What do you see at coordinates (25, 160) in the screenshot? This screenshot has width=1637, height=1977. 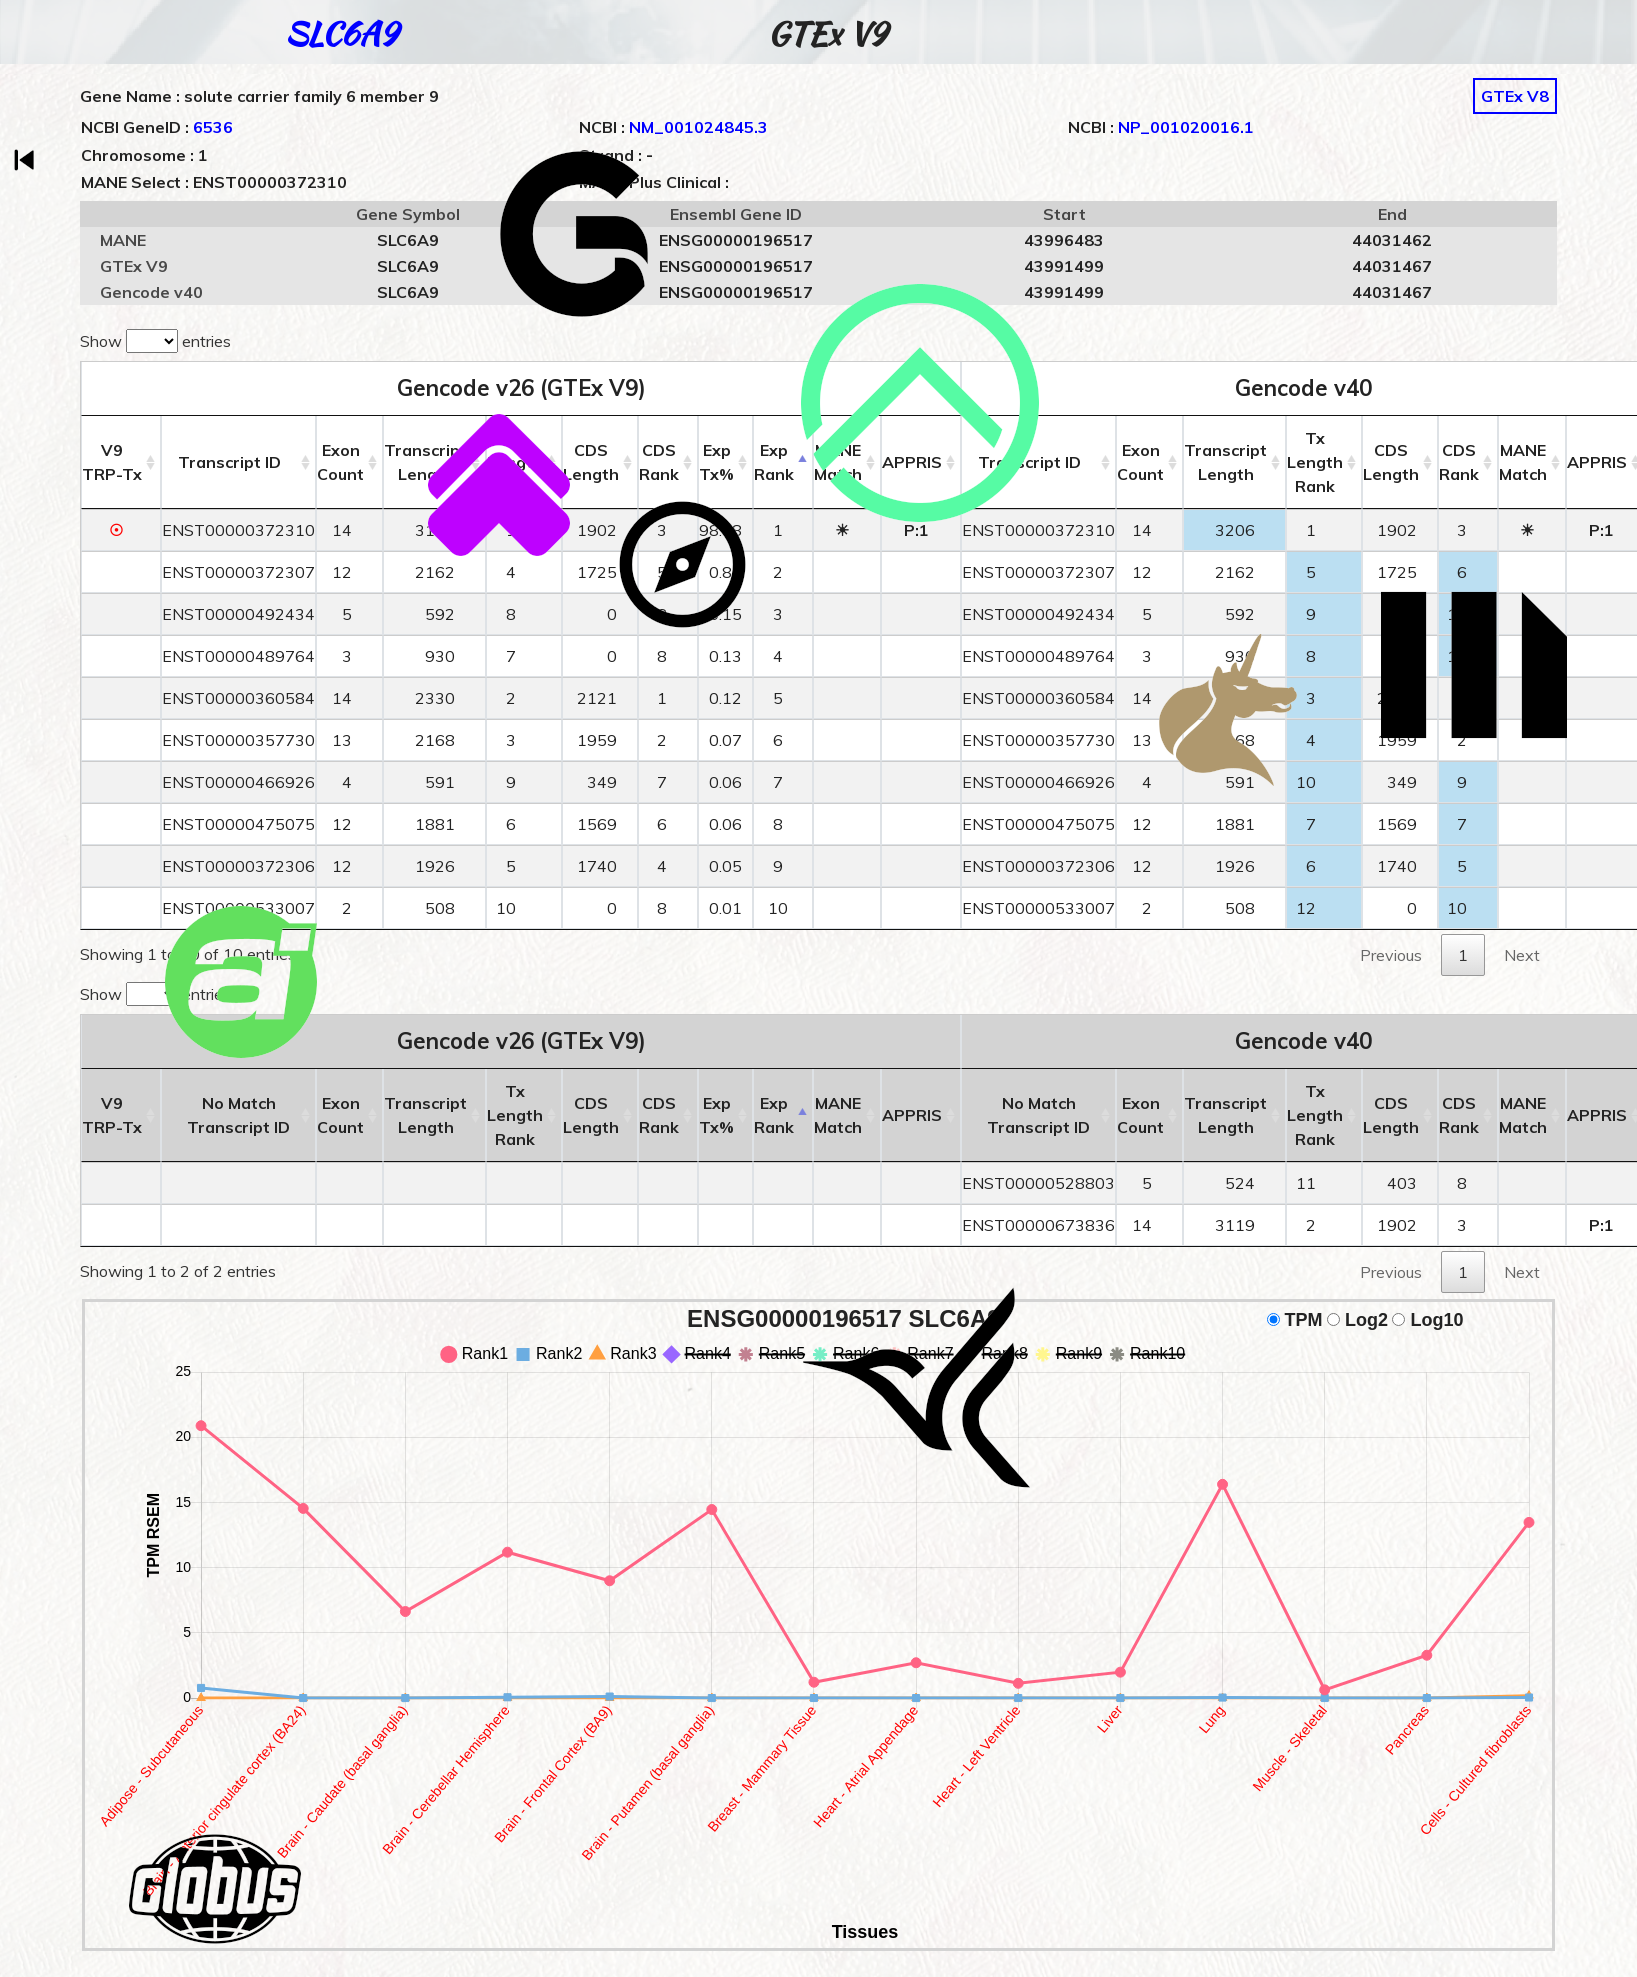 I see `skip to previous track` at bounding box center [25, 160].